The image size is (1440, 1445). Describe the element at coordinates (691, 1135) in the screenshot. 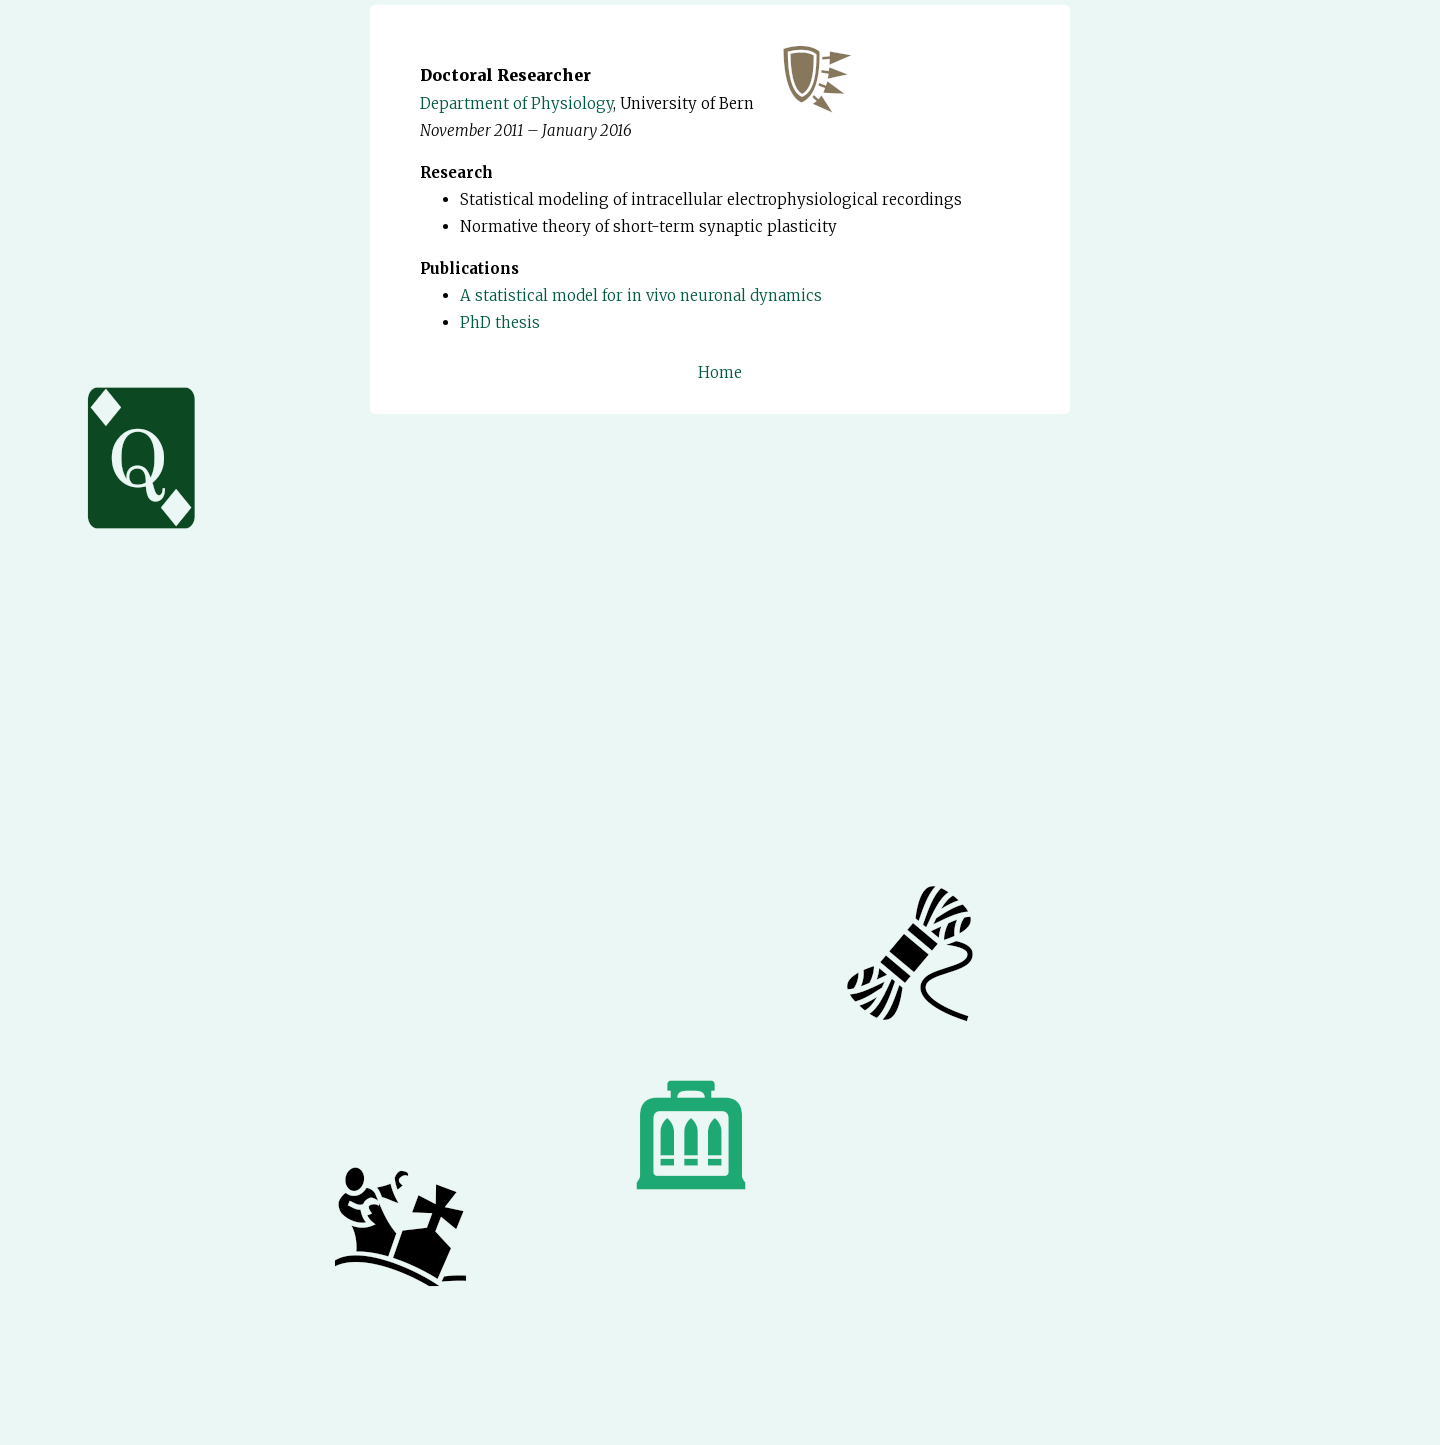

I see `ammunition inventory or storage in a game` at that location.